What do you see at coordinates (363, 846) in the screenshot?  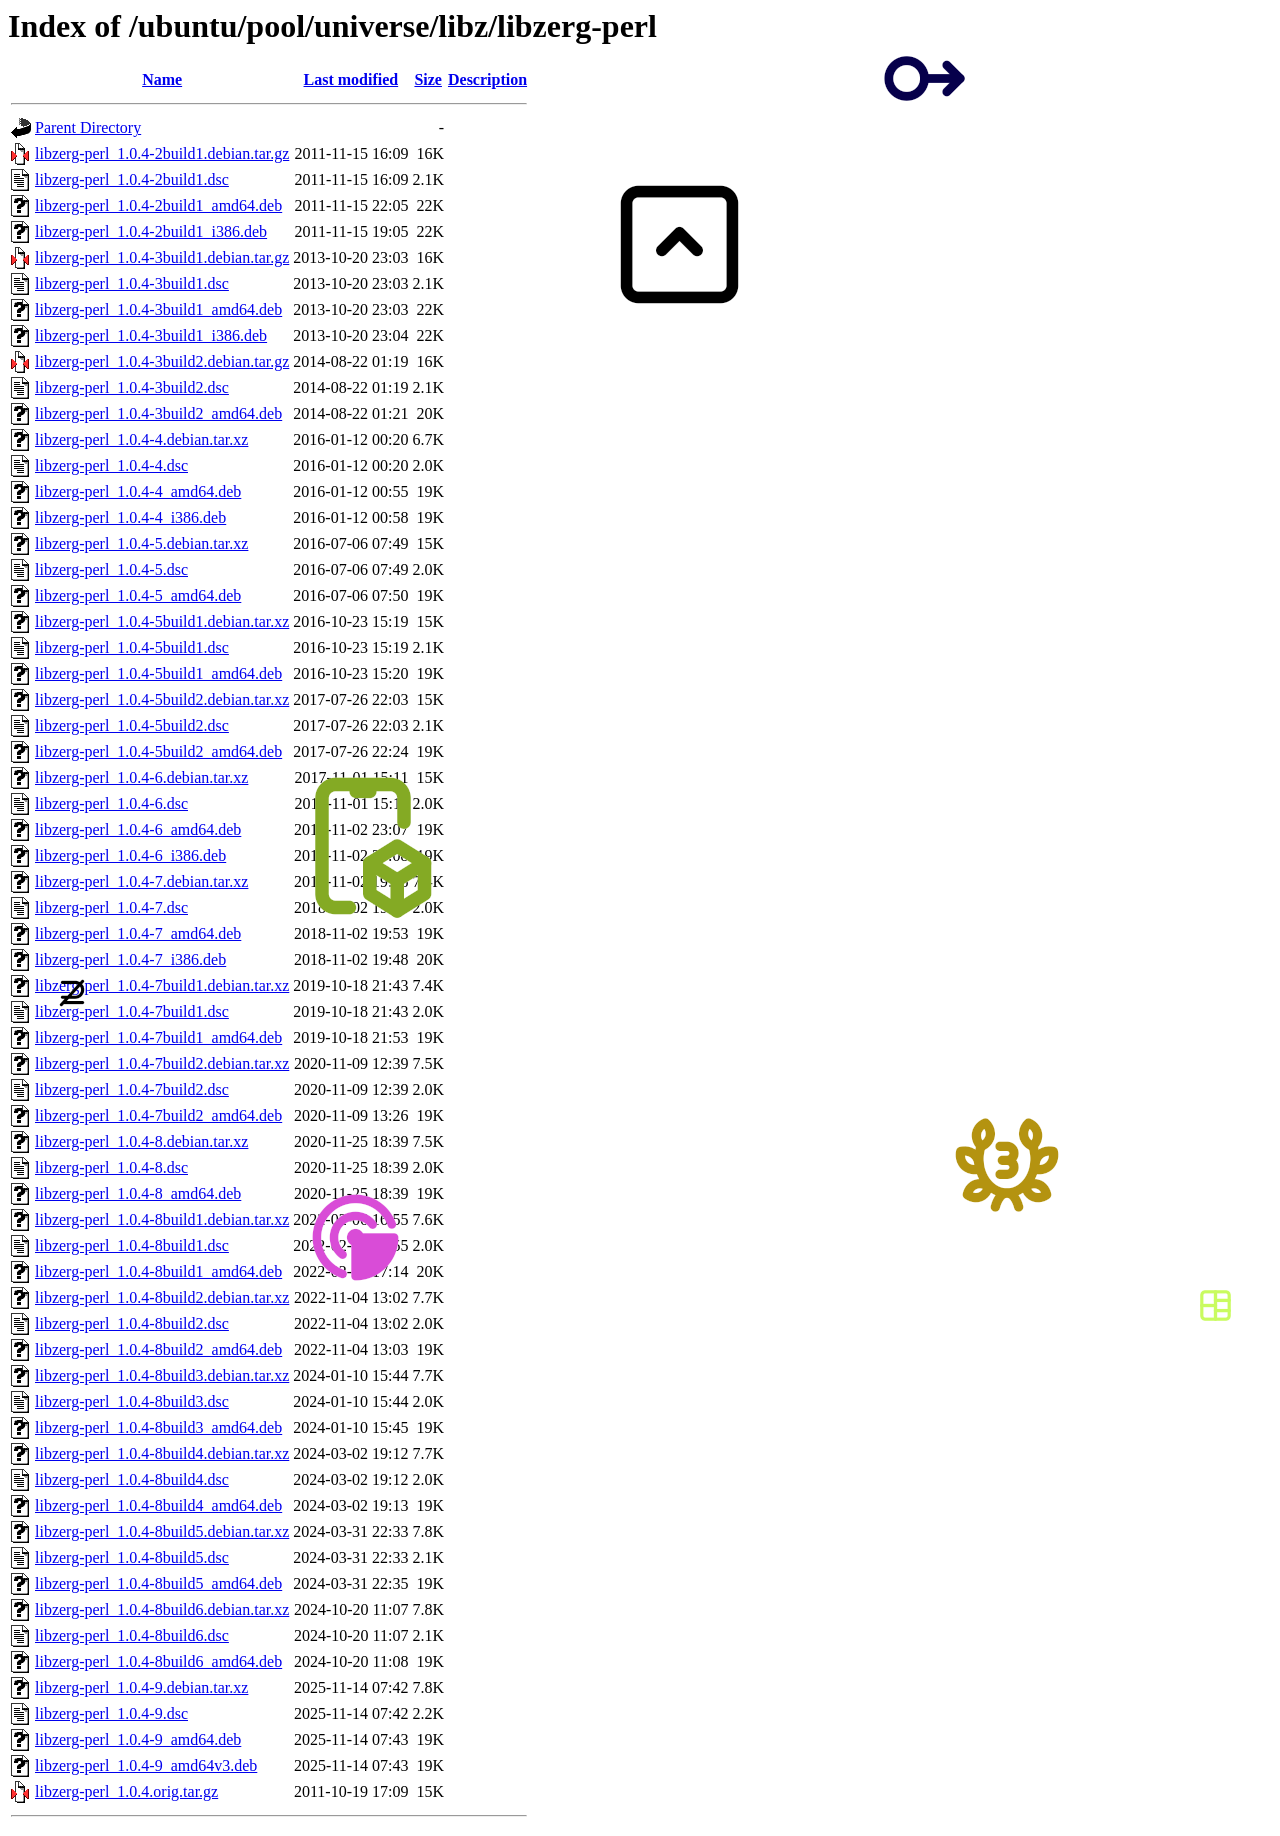 I see `open augmented reality mode` at bounding box center [363, 846].